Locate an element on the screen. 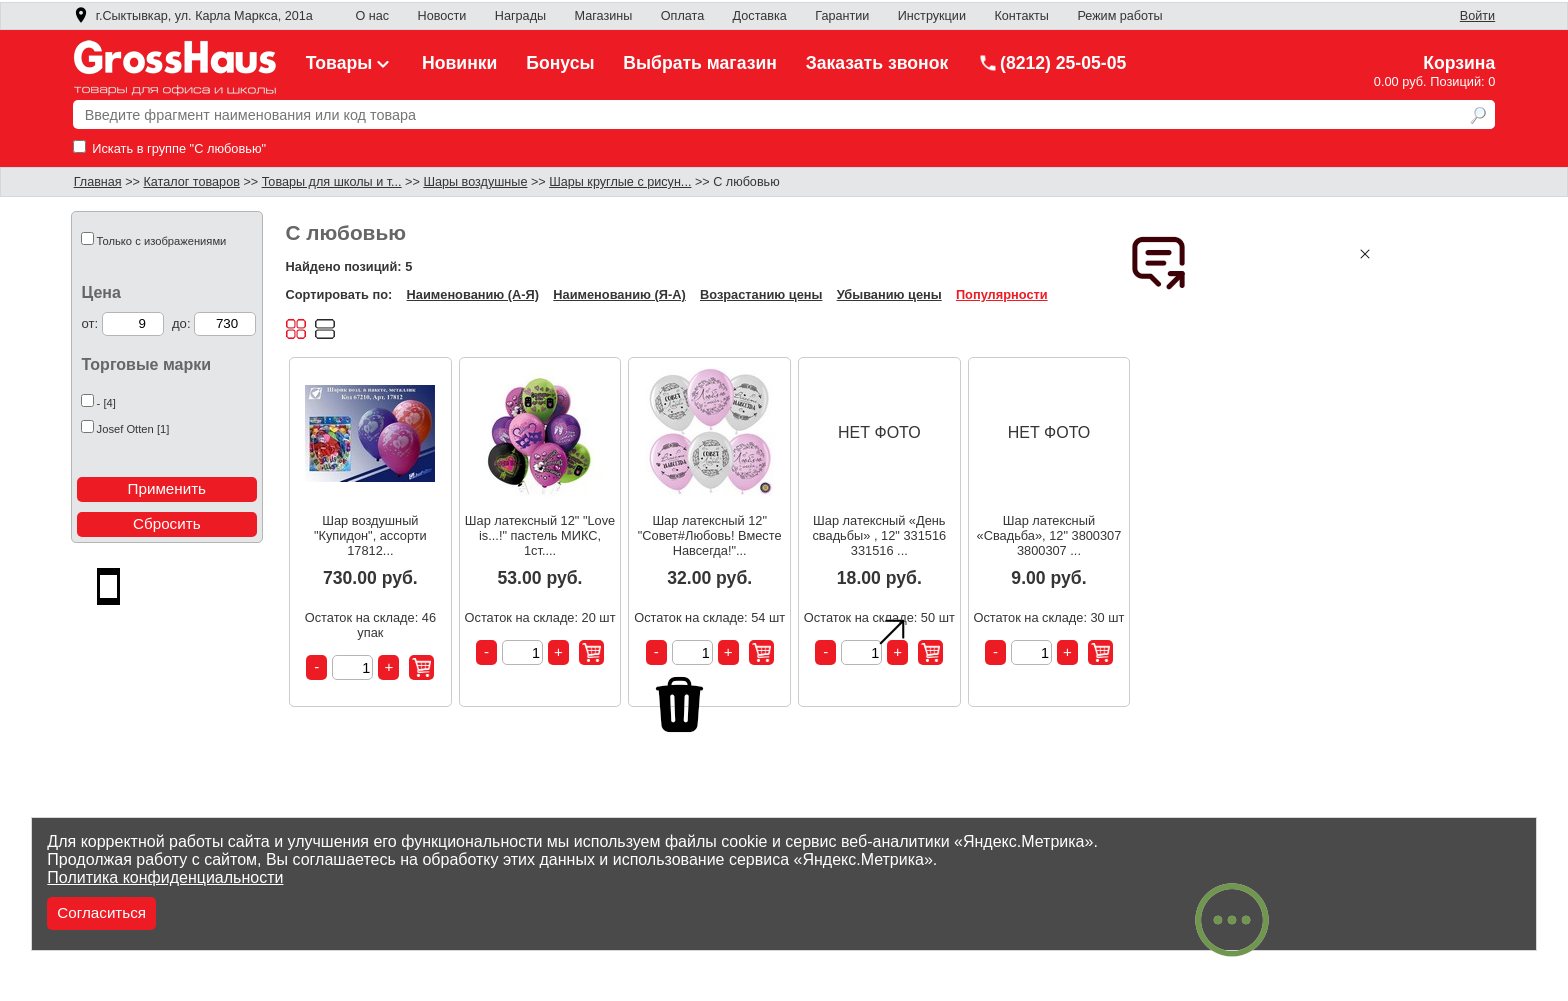 The image size is (1568, 1001). indicates mobile device or smartphone view is located at coordinates (108, 586).